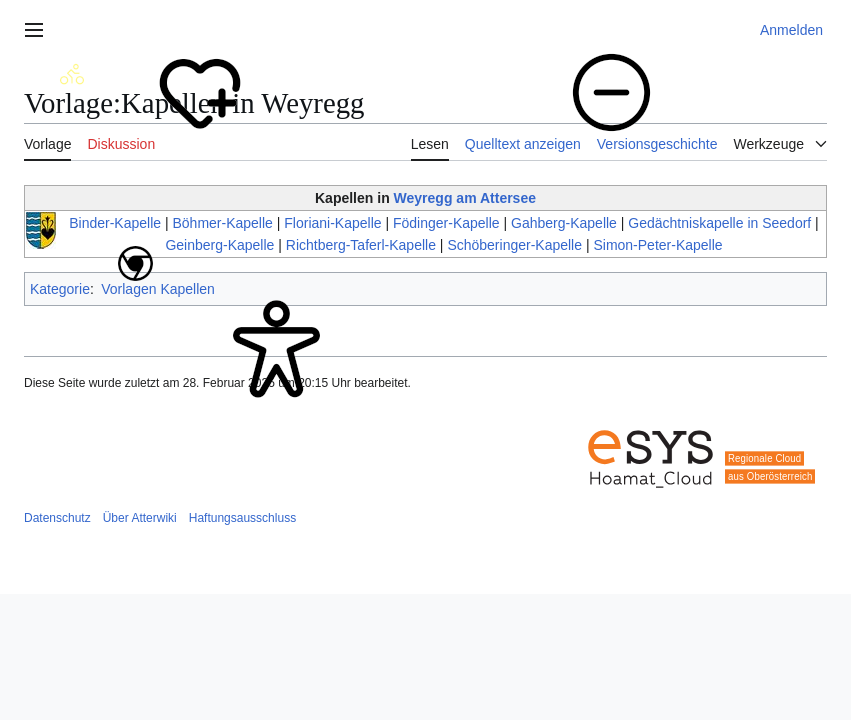 The image size is (851, 720). Describe the element at coordinates (276, 350) in the screenshot. I see `accessibility settings or features` at that location.